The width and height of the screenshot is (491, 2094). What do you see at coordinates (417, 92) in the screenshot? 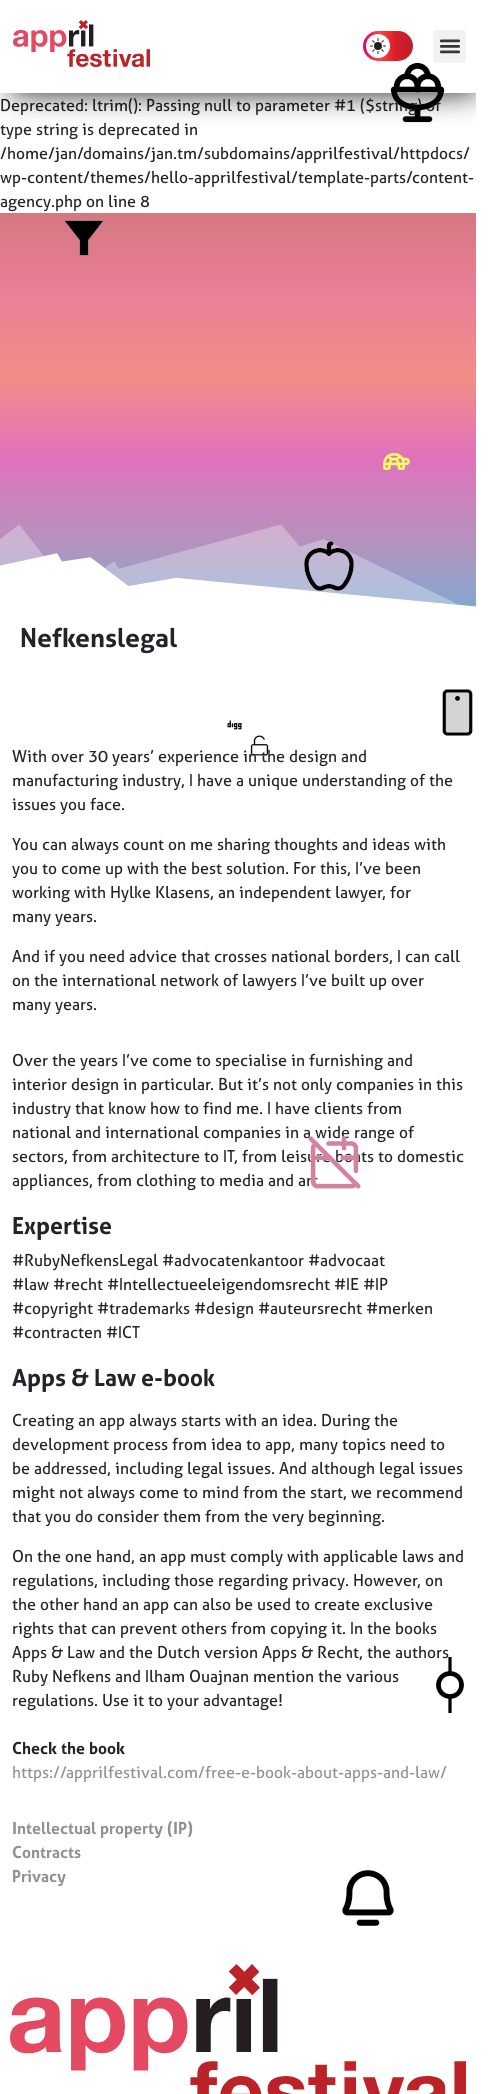
I see `view dessert or ice cream options` at bounding box center [417, 92].